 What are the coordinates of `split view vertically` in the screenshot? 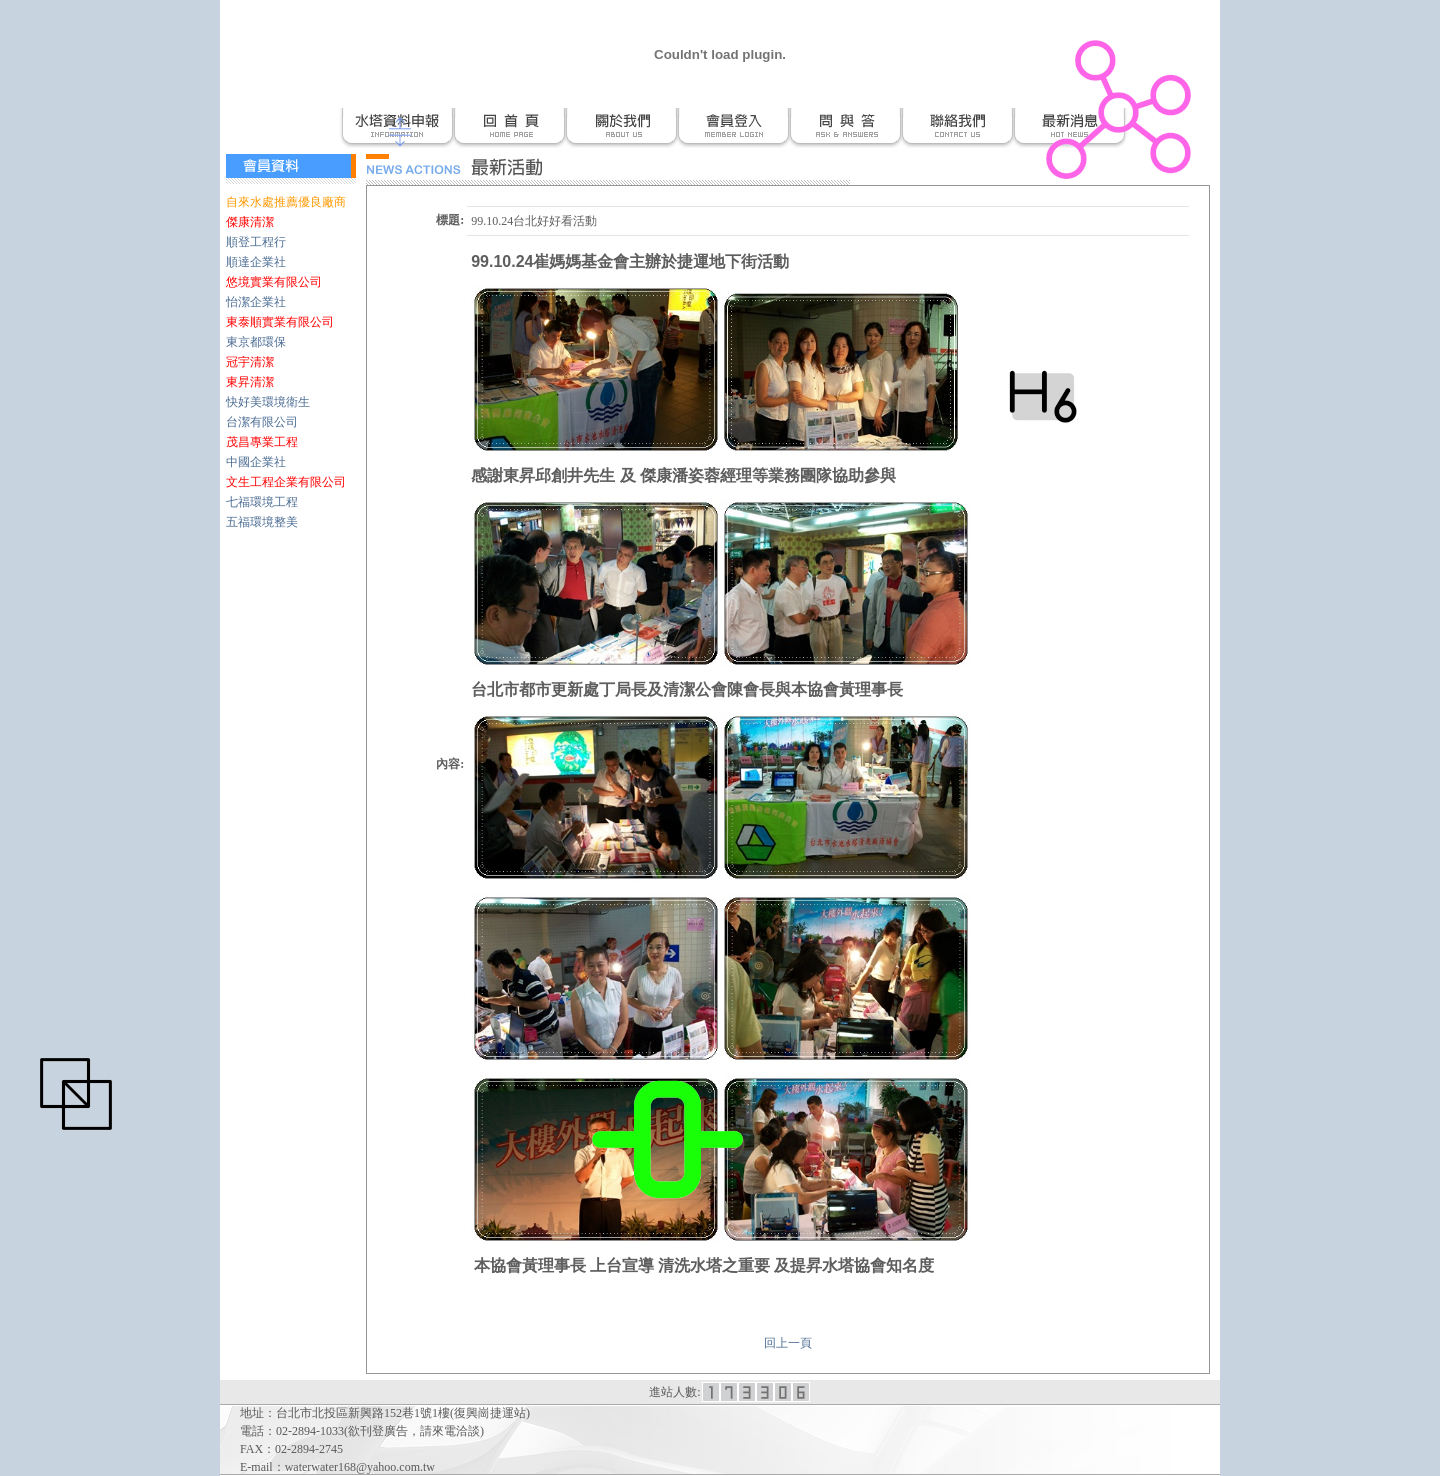 It's located at (400, 132).